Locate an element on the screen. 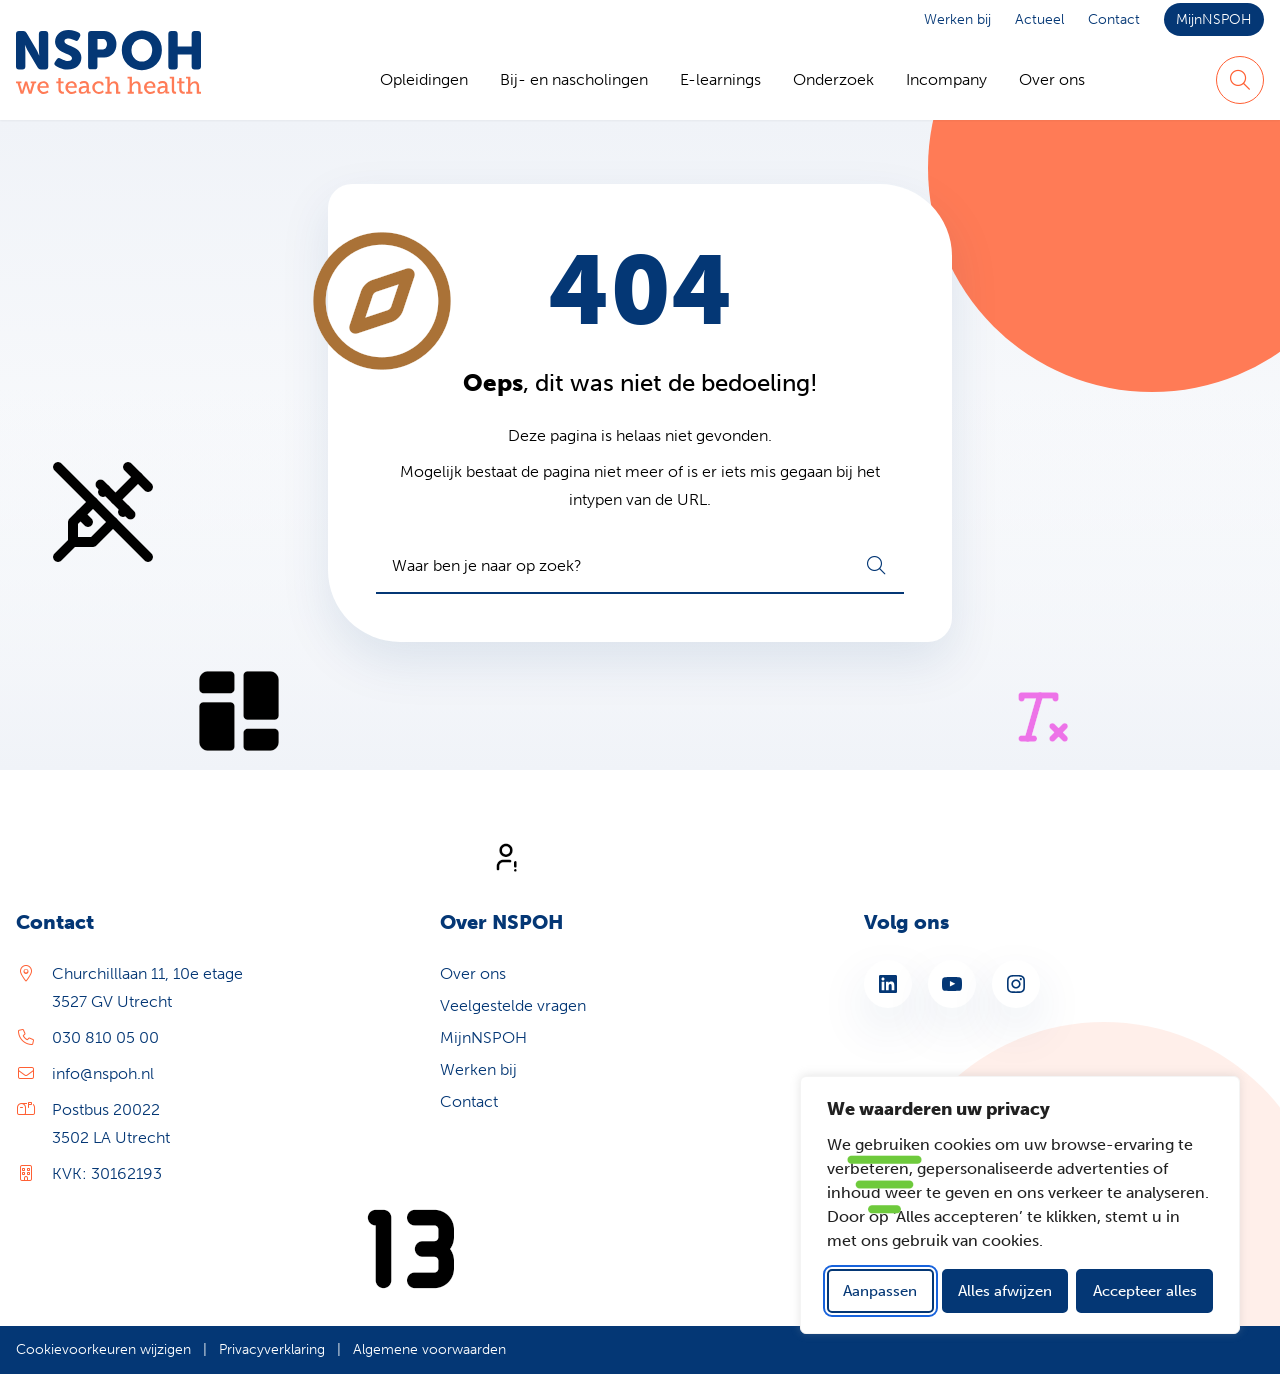 This screenshot has height=1374, width=1280. switch to board or grid layout view is located at coordinates (239, 711).